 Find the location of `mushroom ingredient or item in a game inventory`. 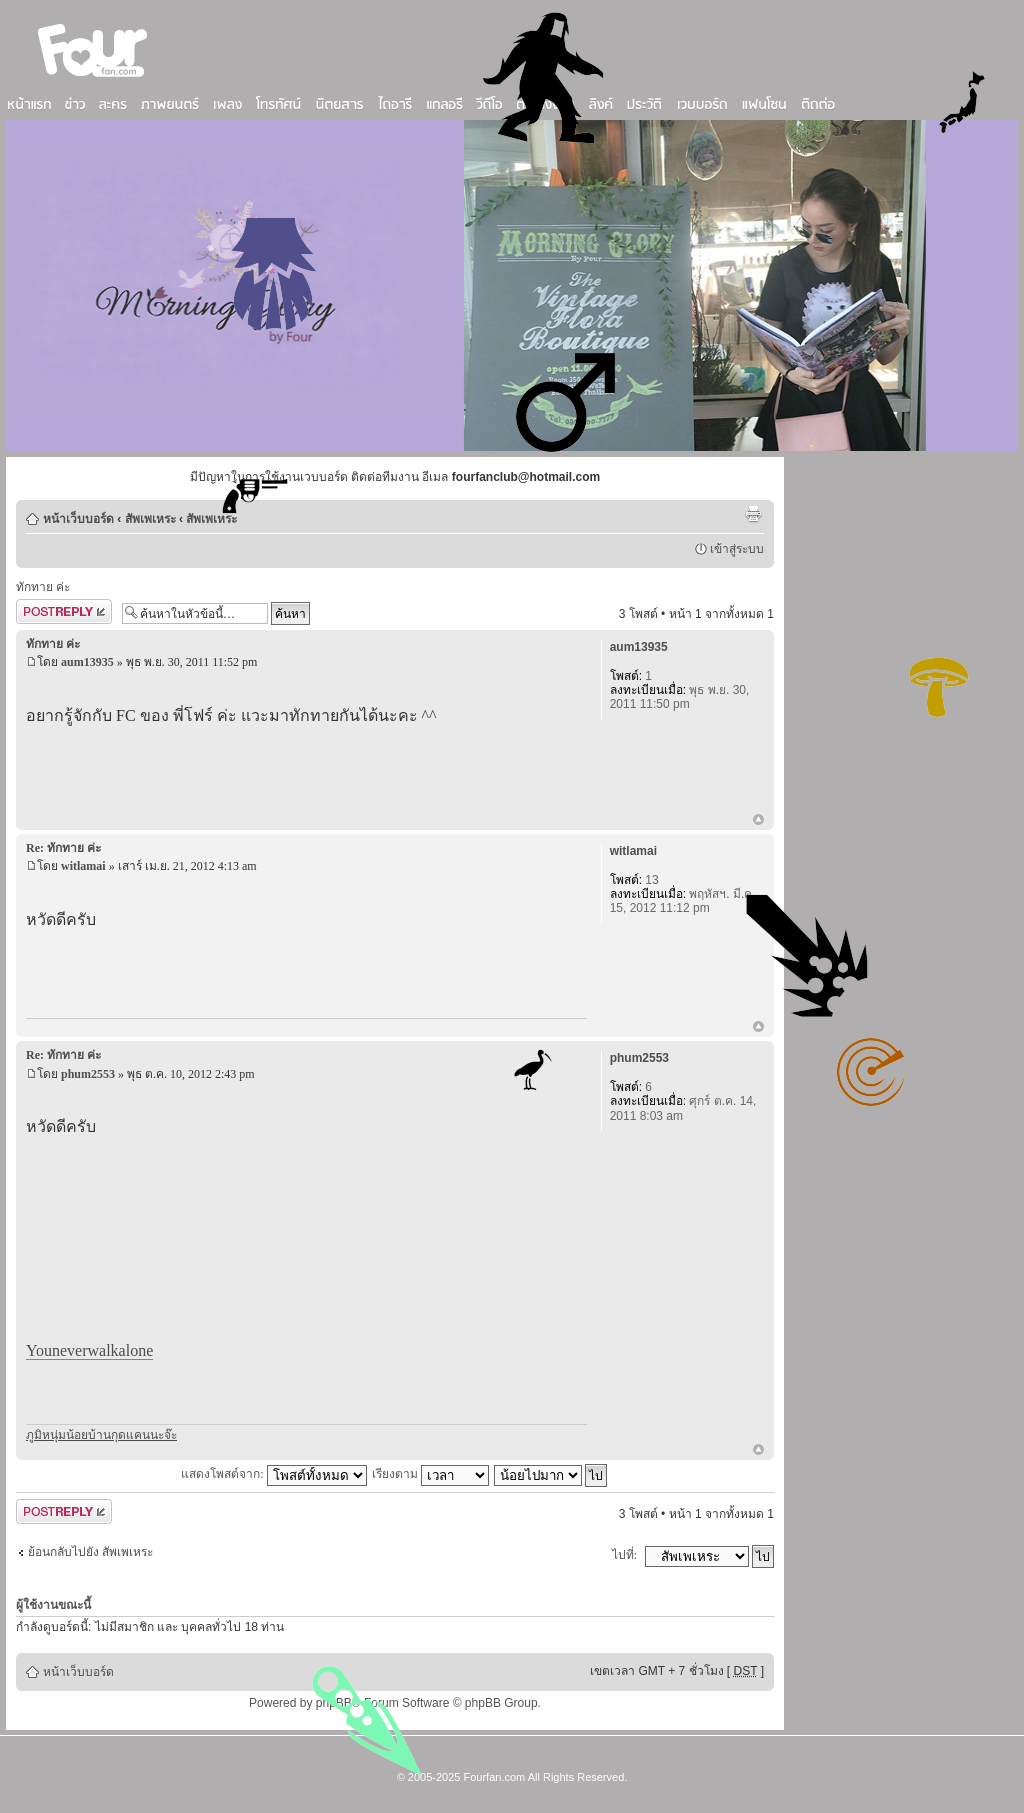

mushroom ingredient or item in a game inventory is located at coordinates (939, 687).